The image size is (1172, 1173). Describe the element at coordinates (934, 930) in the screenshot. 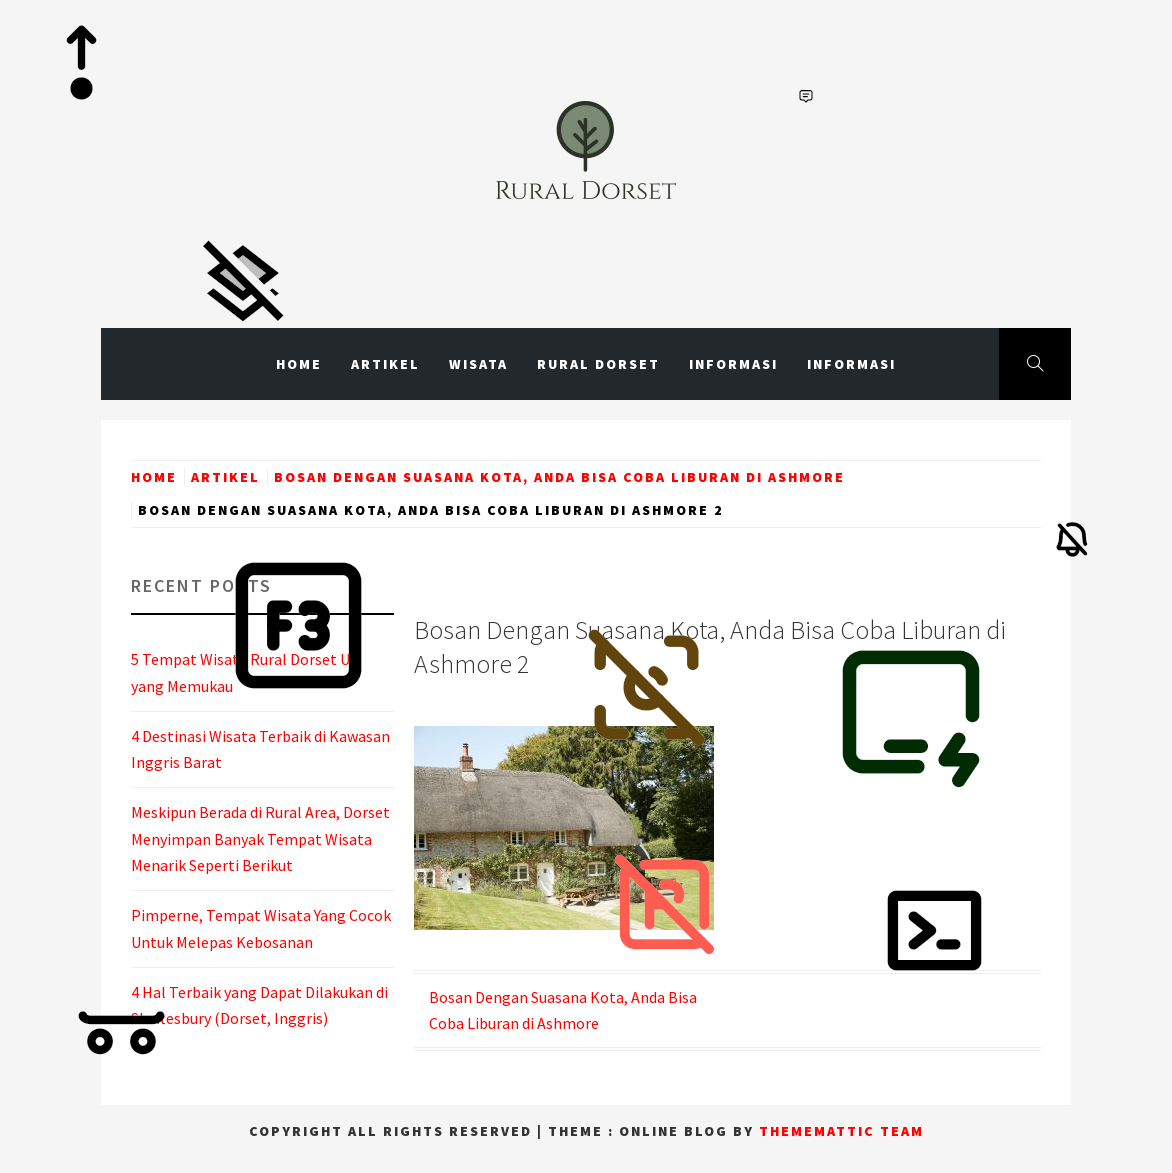

I see `open the command line terminal` at that location.